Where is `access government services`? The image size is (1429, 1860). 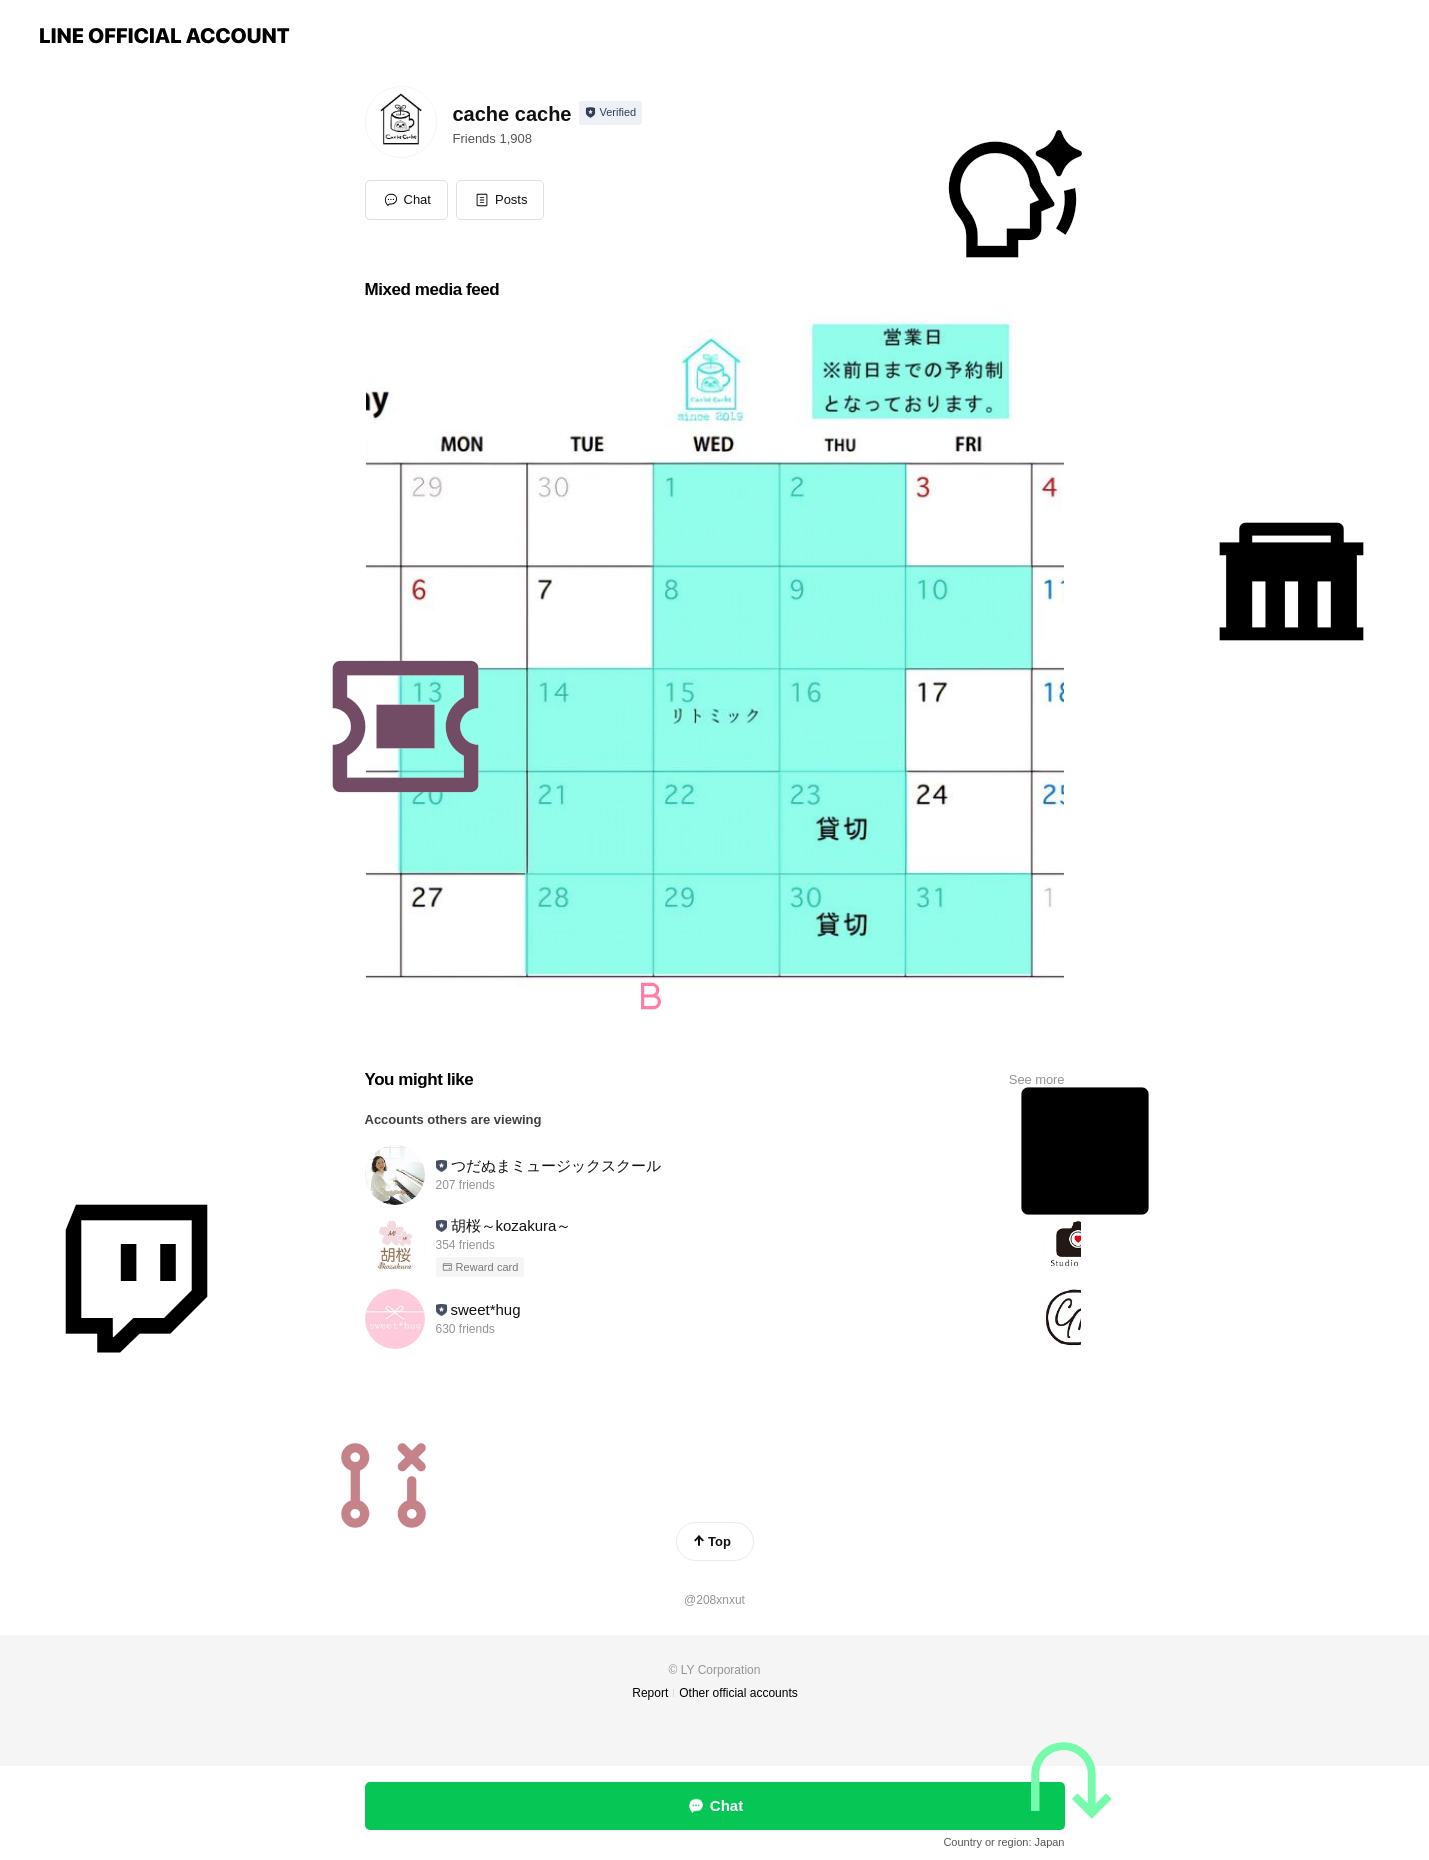 access government services is located at coordinates (1291, 581).